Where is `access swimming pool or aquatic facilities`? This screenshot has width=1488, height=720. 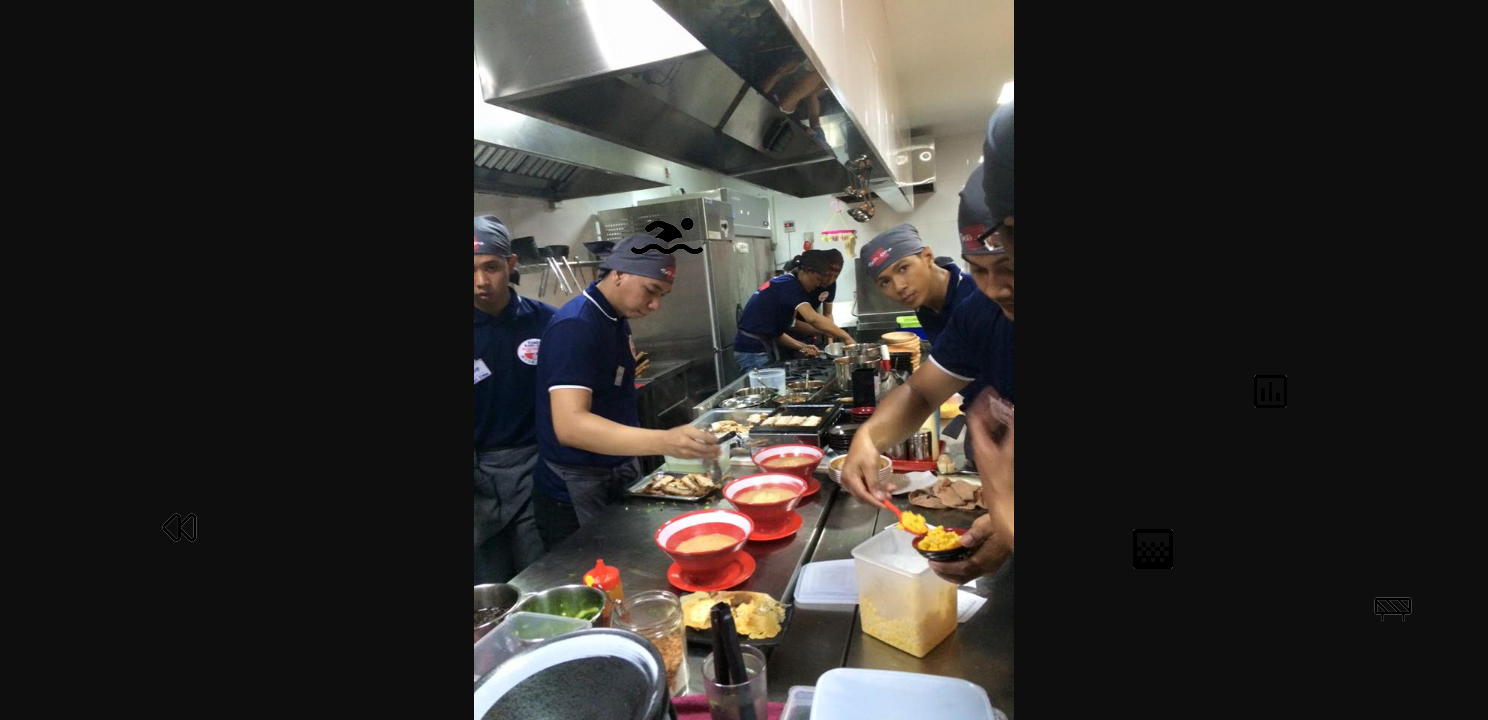
access swimming pool or aquatic facilities is located at coordinates (667, 236).